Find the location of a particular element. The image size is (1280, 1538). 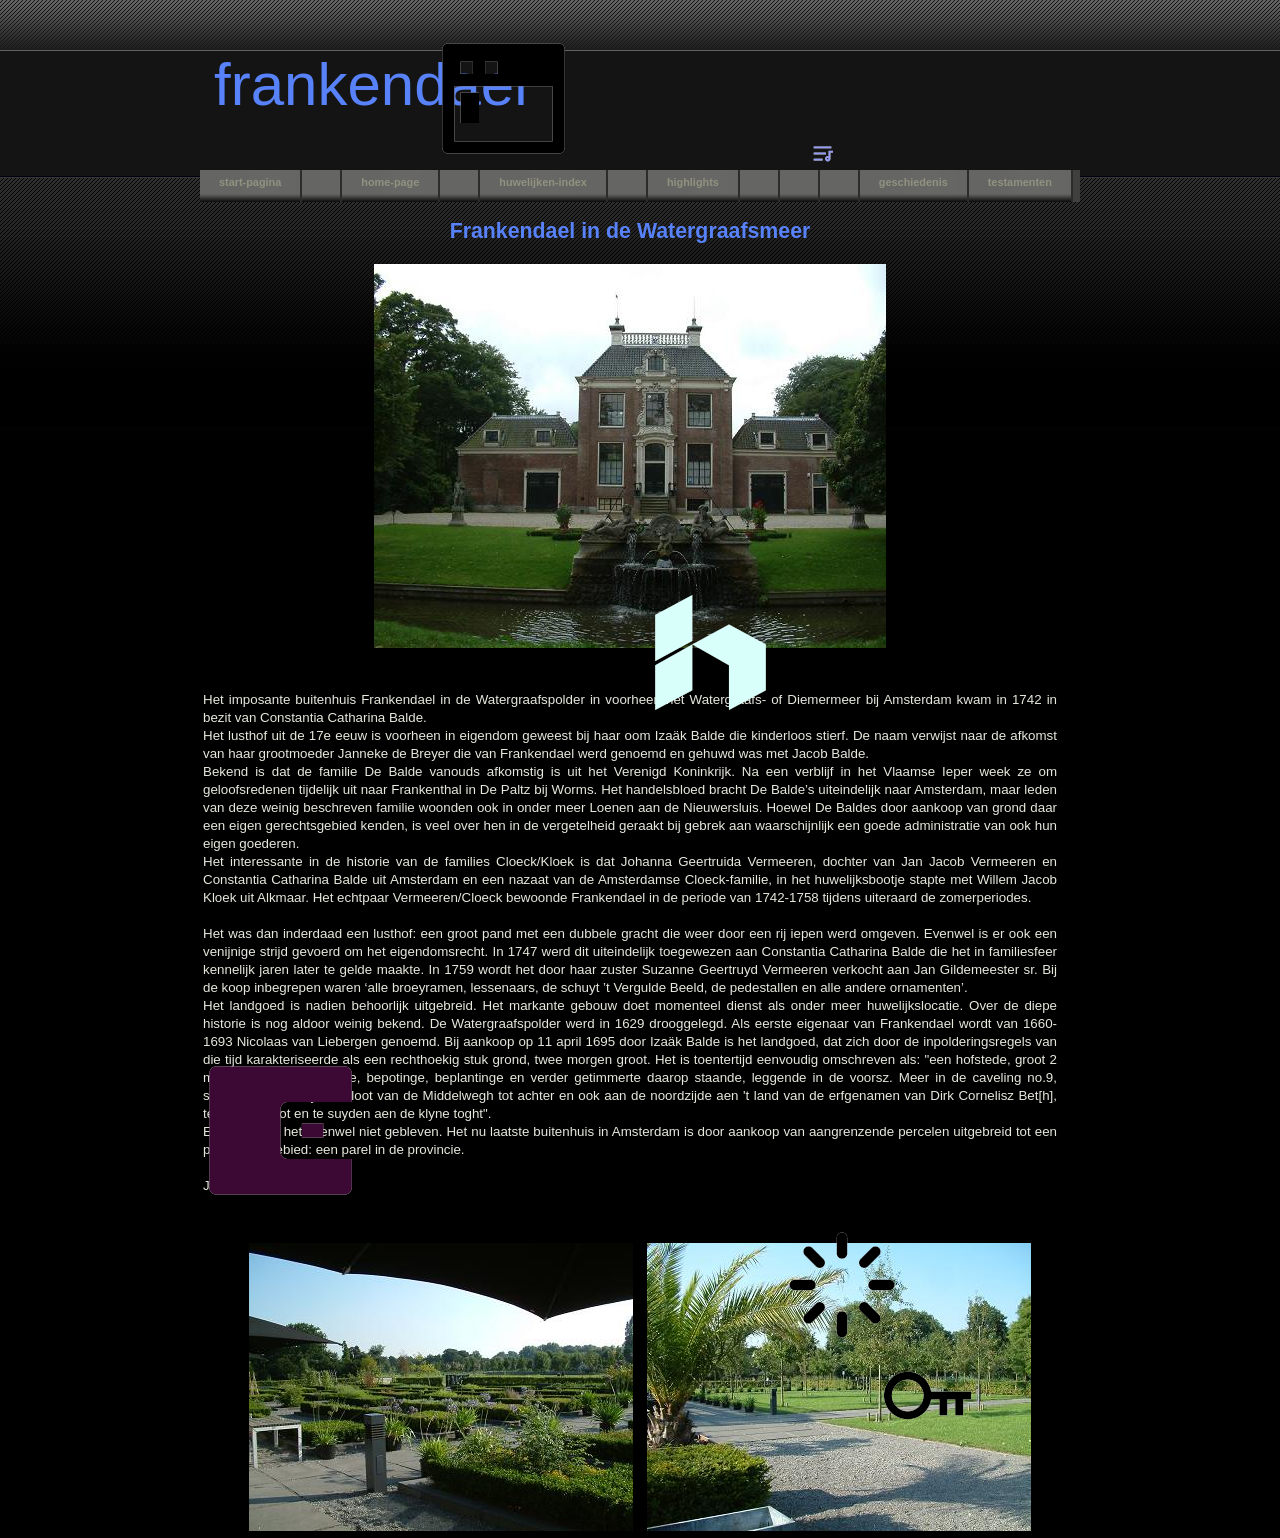

access security or encryption settings is located at coordinates (927, 1395).